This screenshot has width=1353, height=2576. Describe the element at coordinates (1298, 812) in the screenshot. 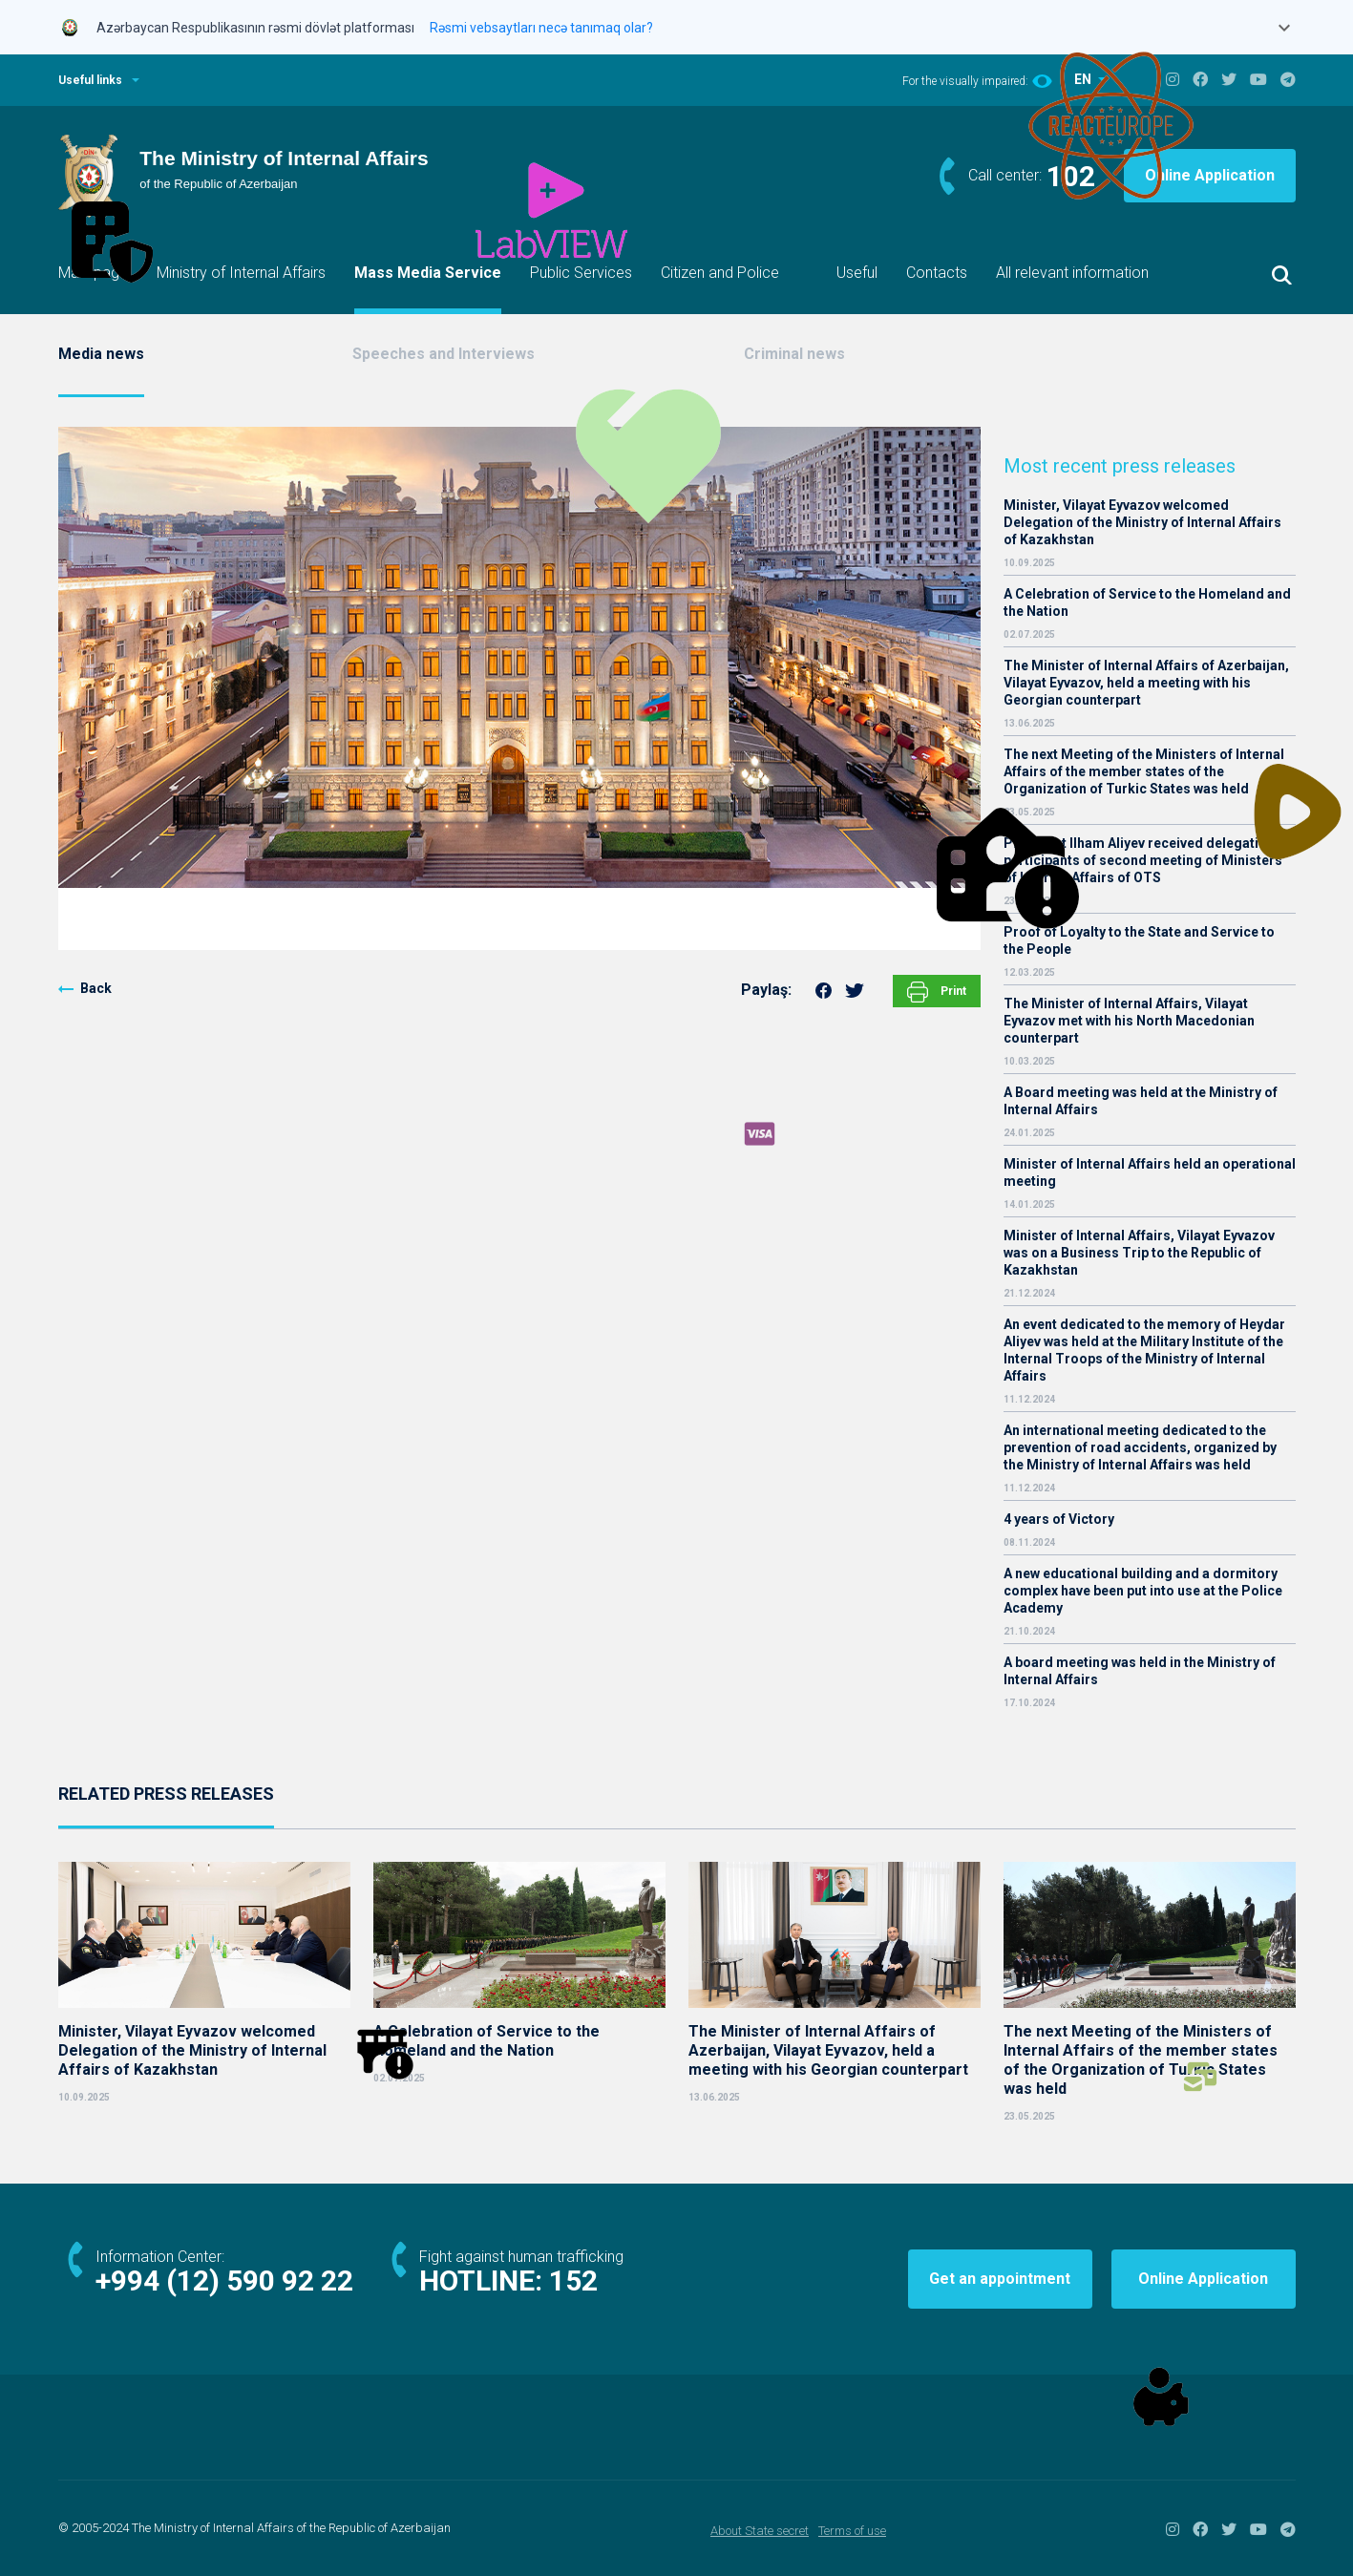

I see `open the Rumble app` at that location.